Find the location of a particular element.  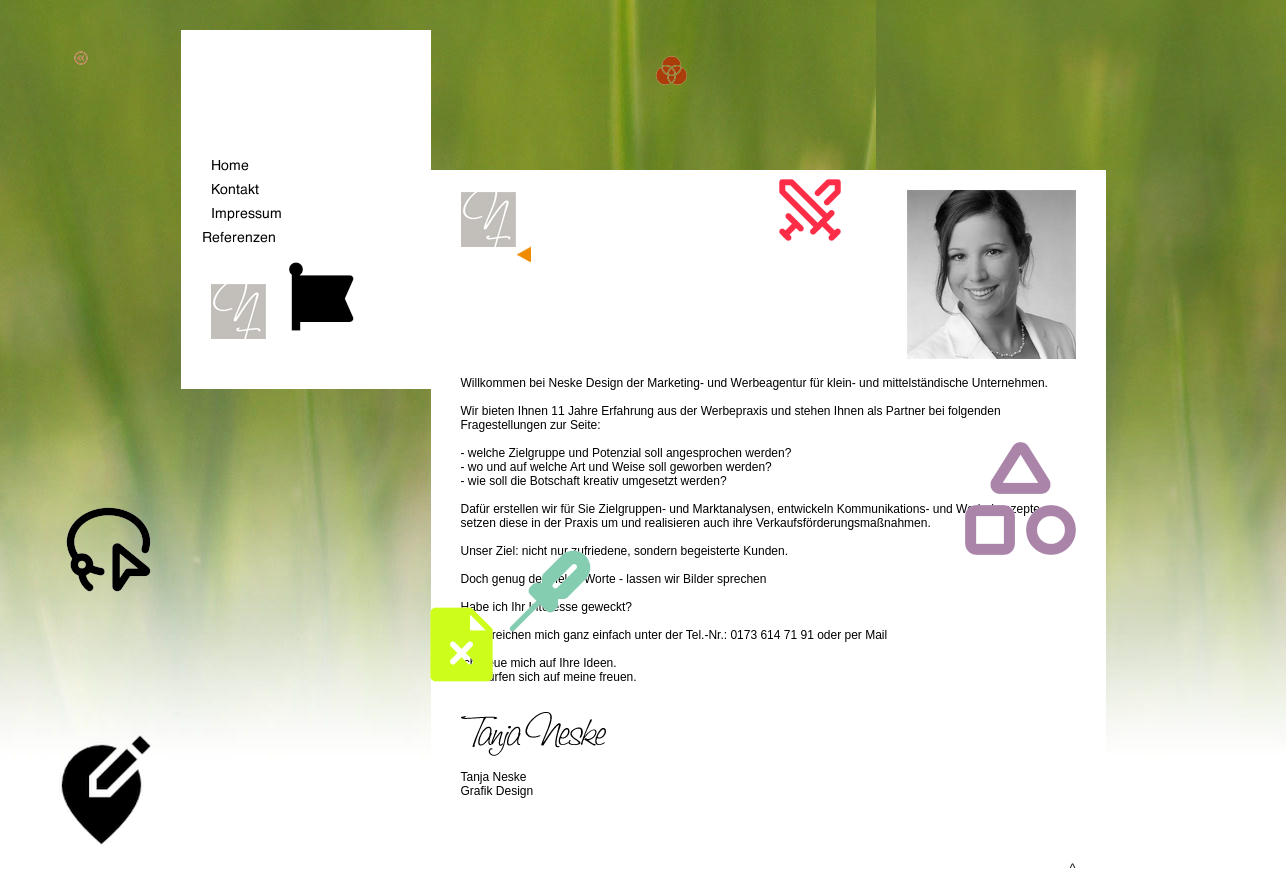

access settings or configuration options is located at coordinates (550, 591).